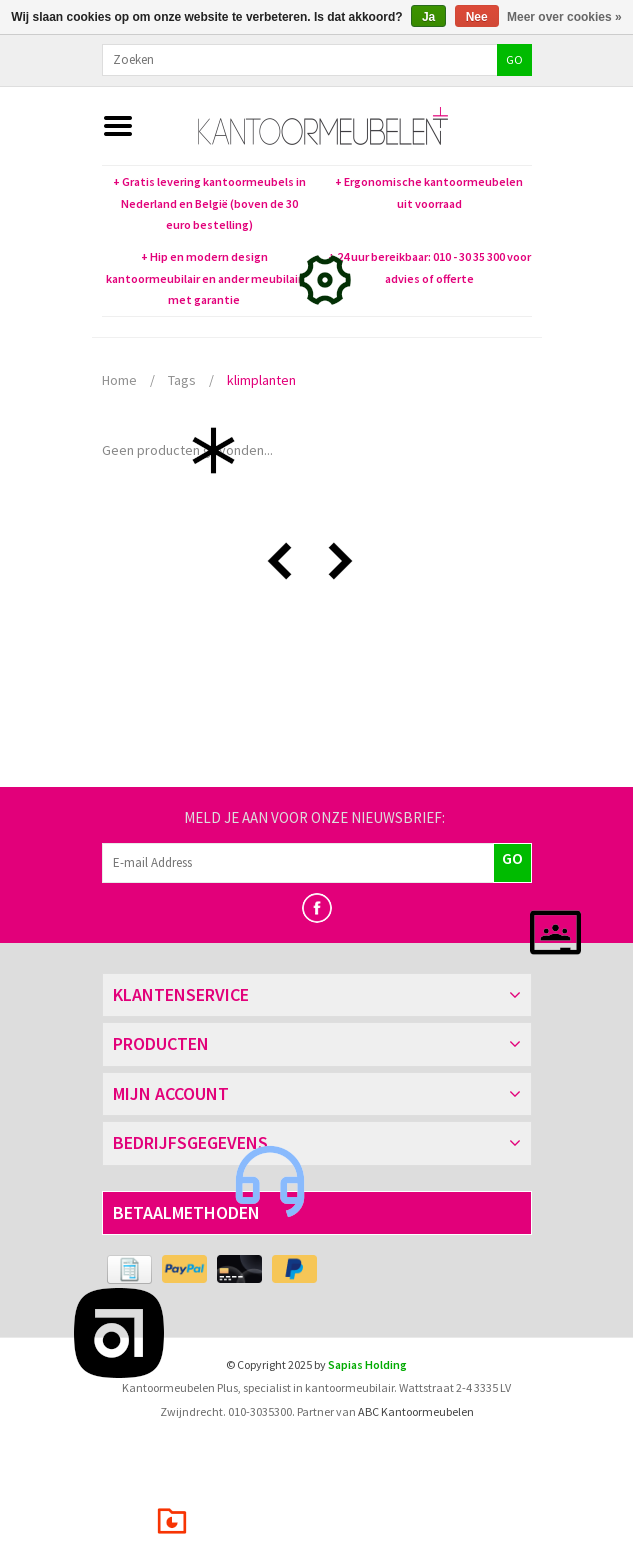  I want to click on indicates a required field in a form, so click(213, 450).